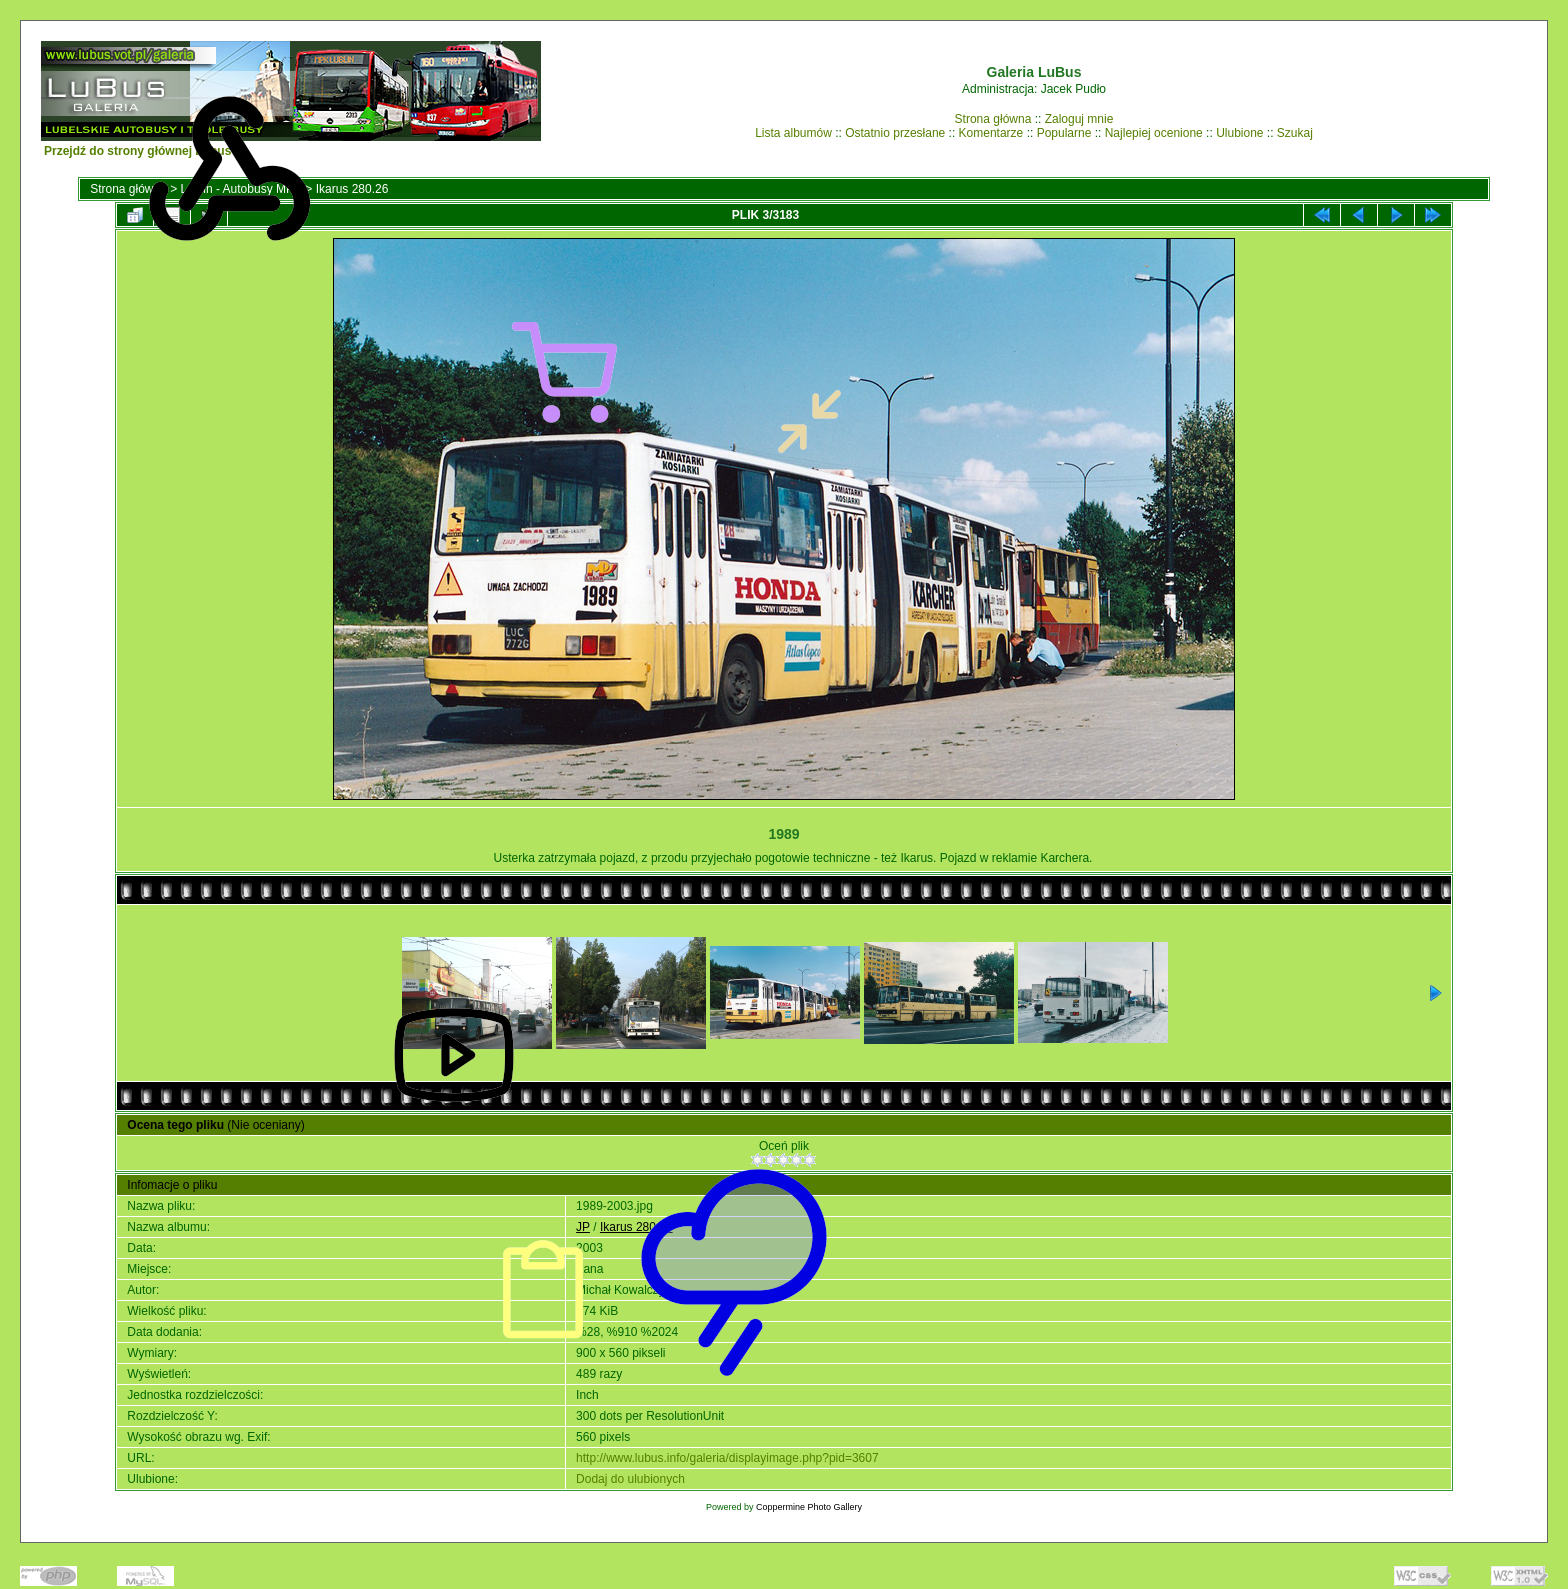 This screenshot has width=1568, height=1589. I want to click on open youtube, so click(454, 1055).